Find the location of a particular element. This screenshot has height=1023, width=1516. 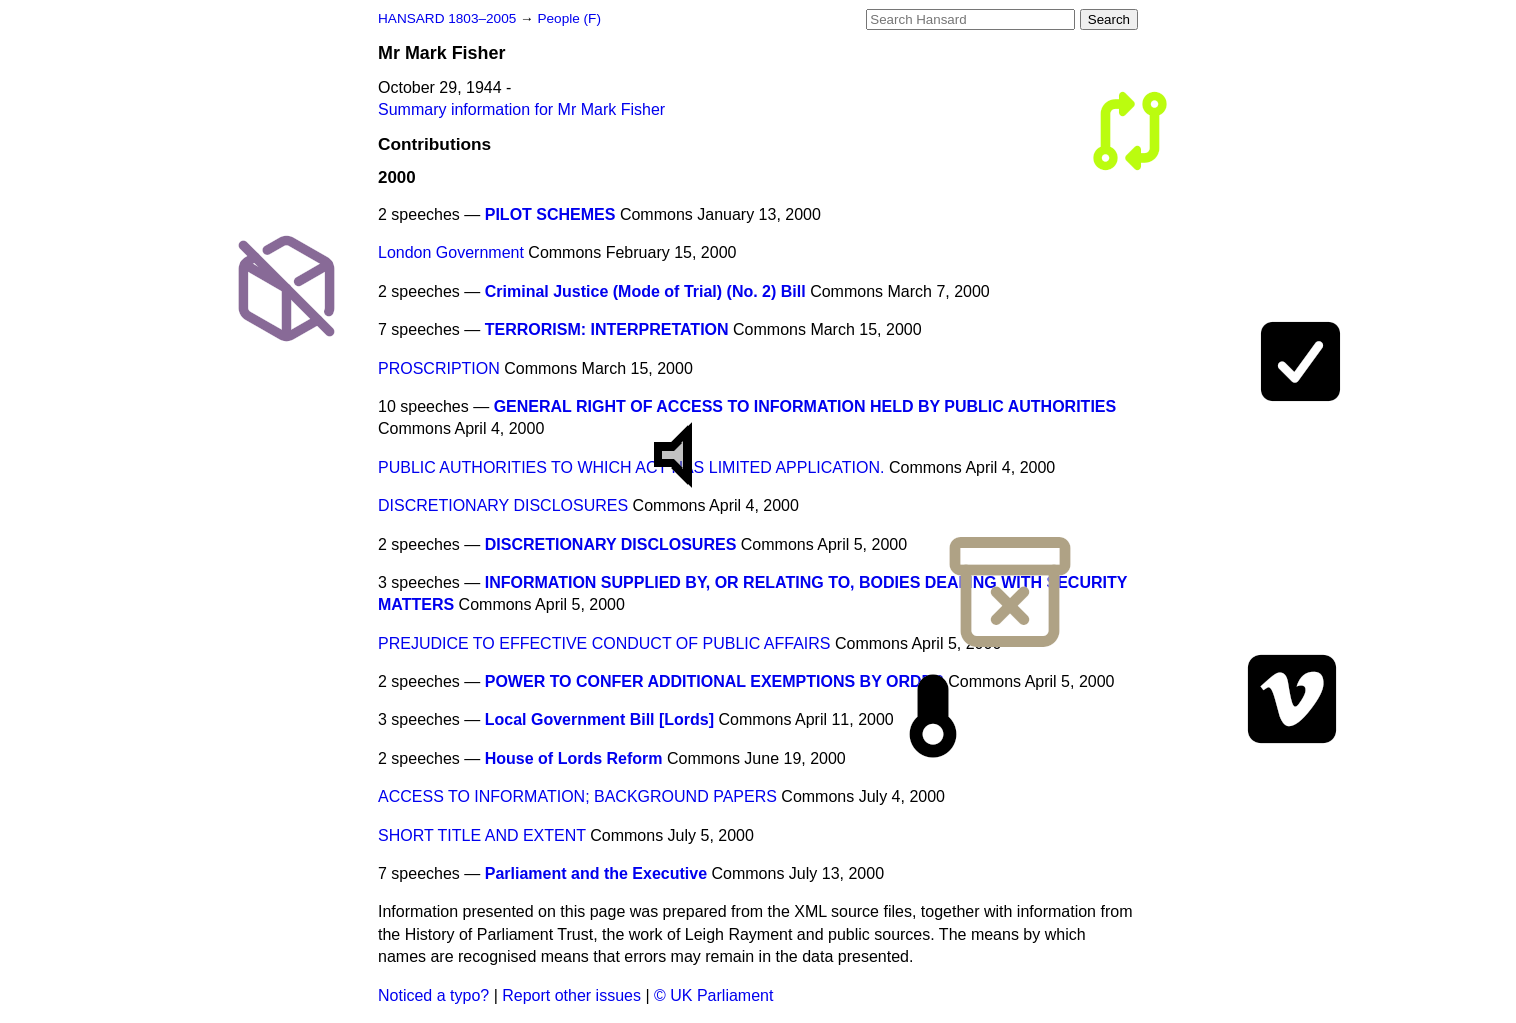

mute or unmute audio is located at coordinates (675, 455).